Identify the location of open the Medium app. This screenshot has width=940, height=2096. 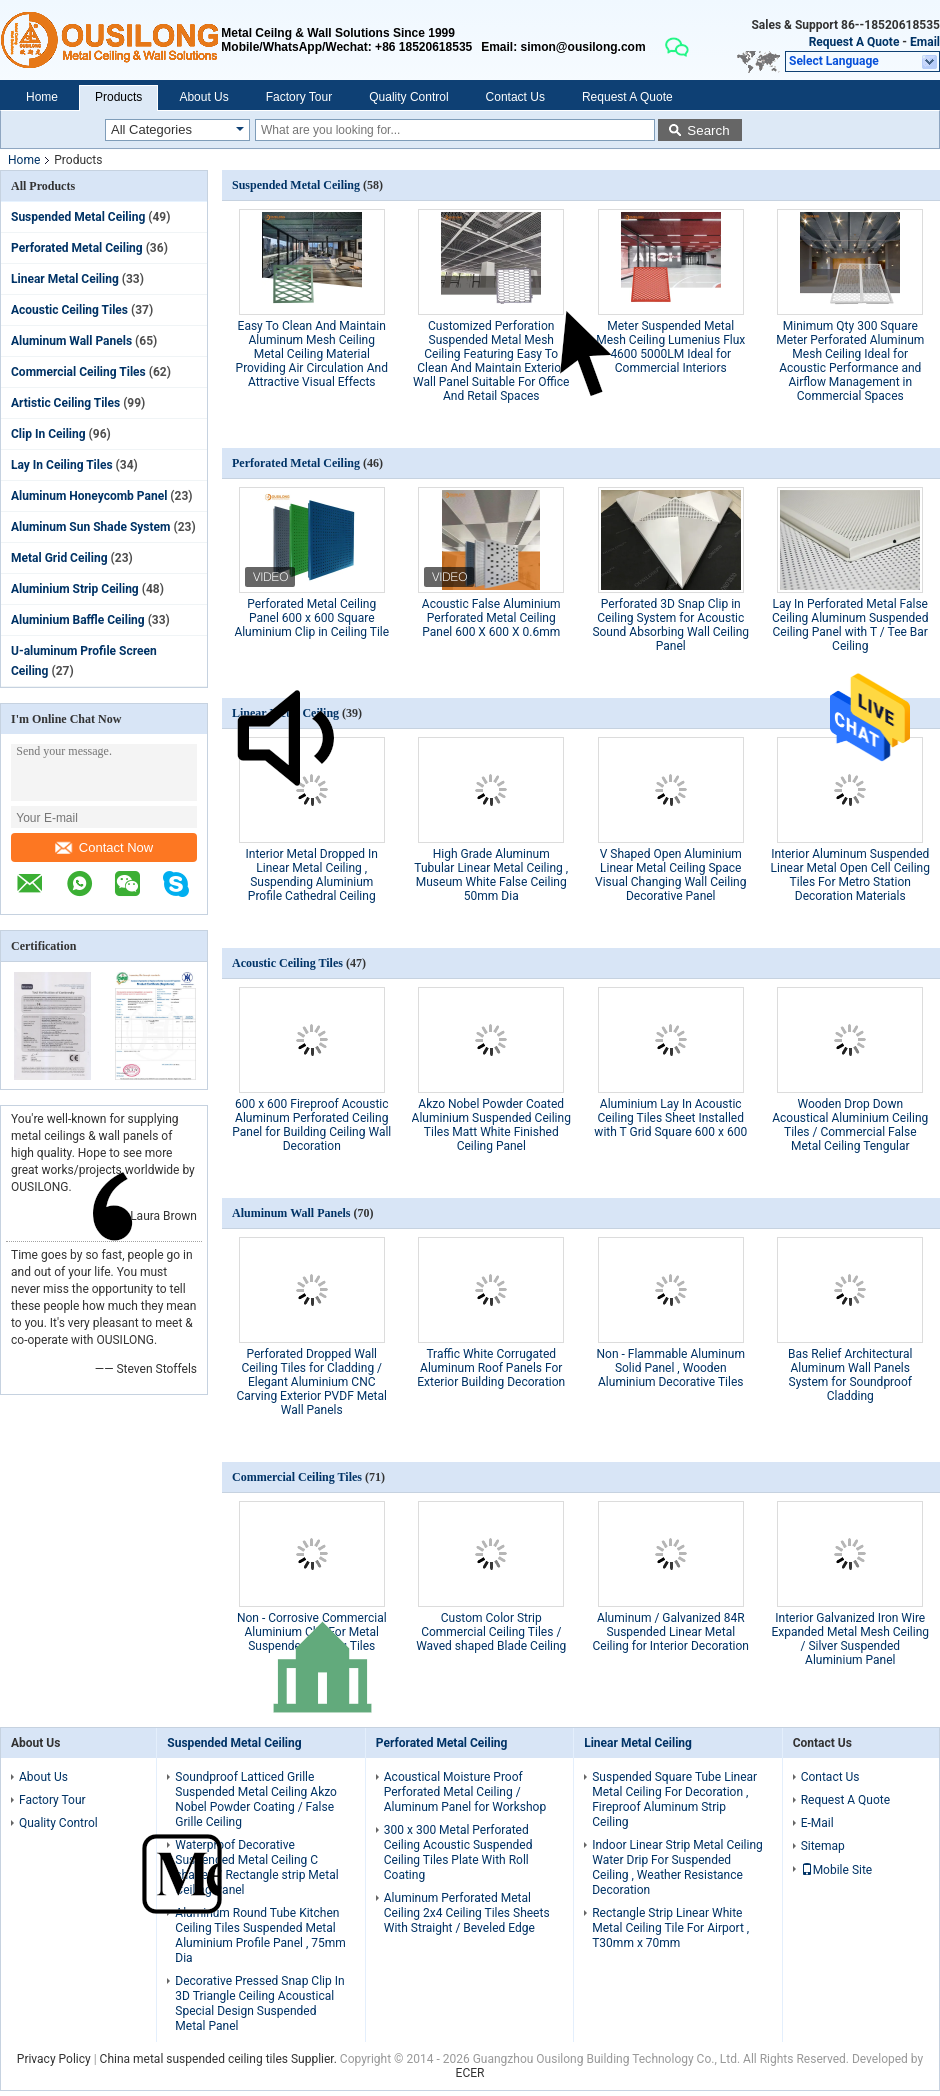
(182, 1874).